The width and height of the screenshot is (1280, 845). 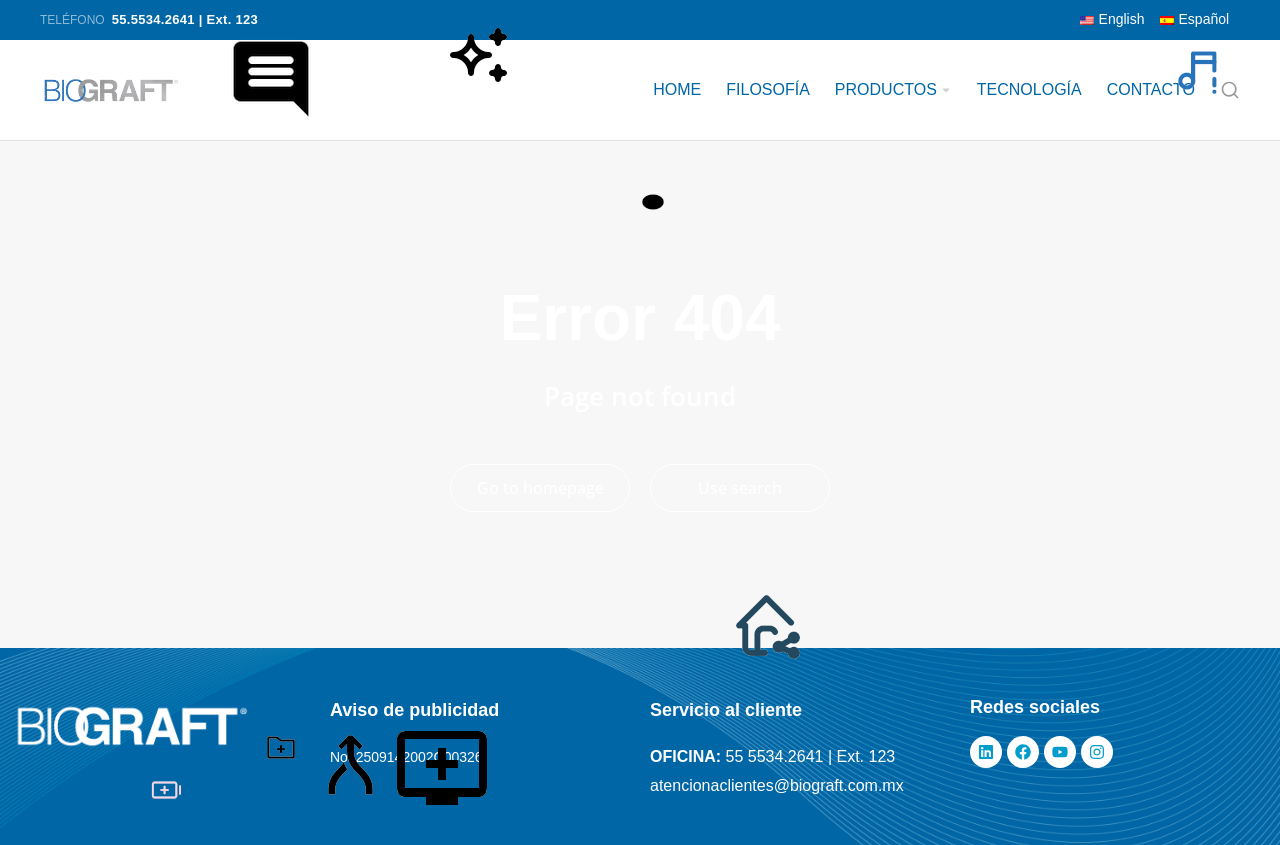 What do you see at coordinates (1199, 70) in the screenshot?
I see `music playback error or issue` at bounding box center [1199, 70].